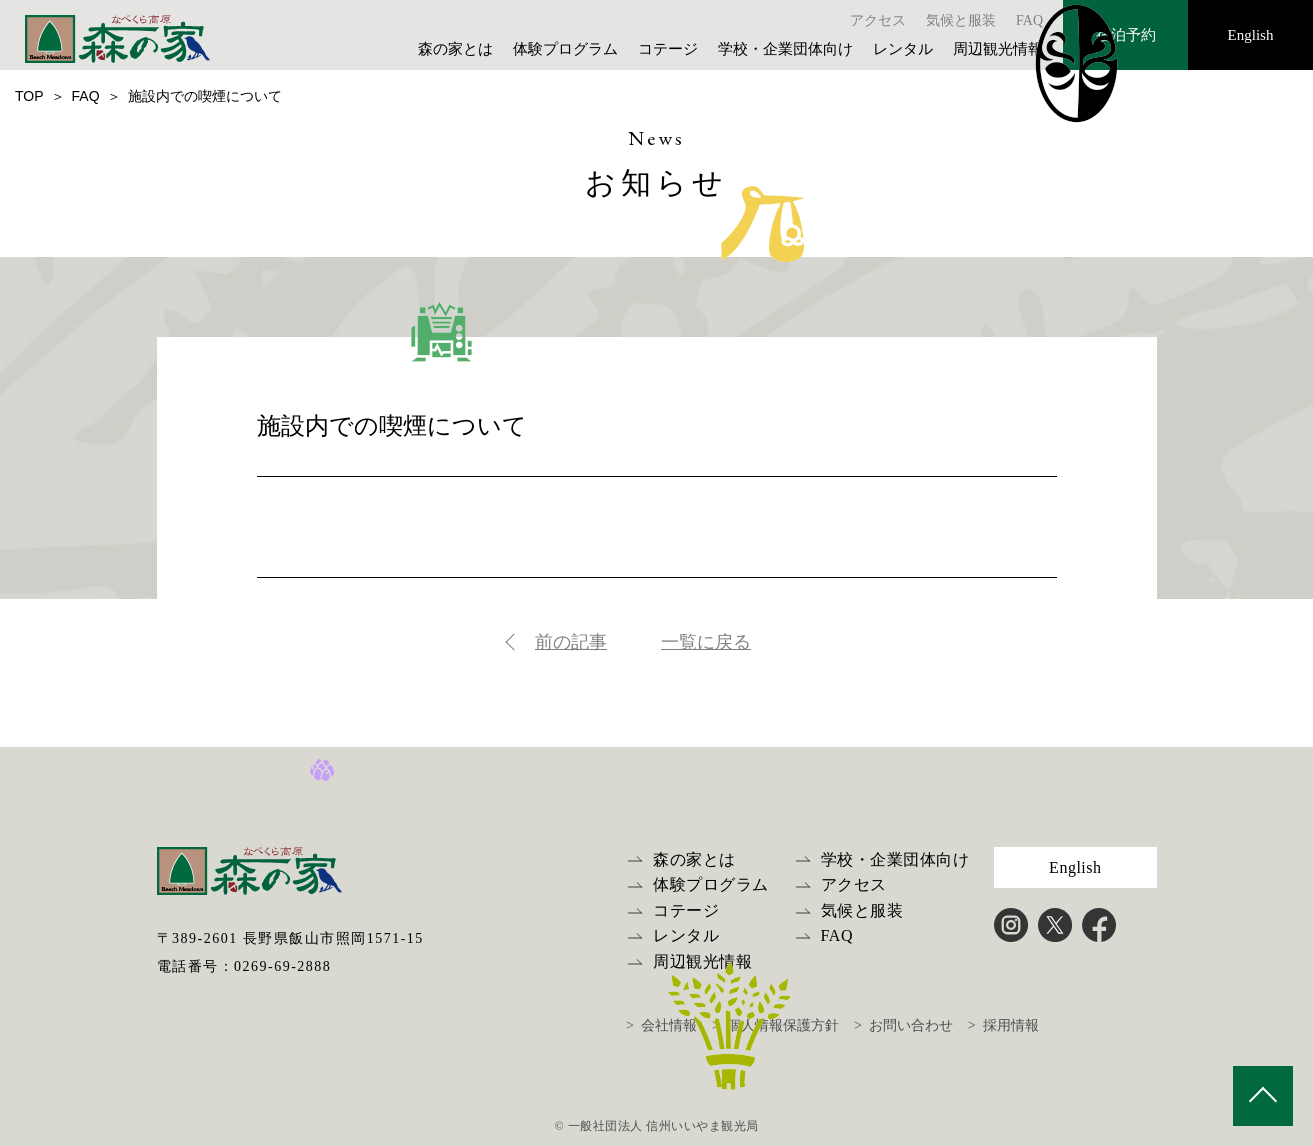 Image resolution: width=1313 pixels, height=1146 pixels. What do you see at coordinates (763, 220) in the screenshot?
I see `indicates a new baby announcement or birth notification` at bounding box center [763, 220].